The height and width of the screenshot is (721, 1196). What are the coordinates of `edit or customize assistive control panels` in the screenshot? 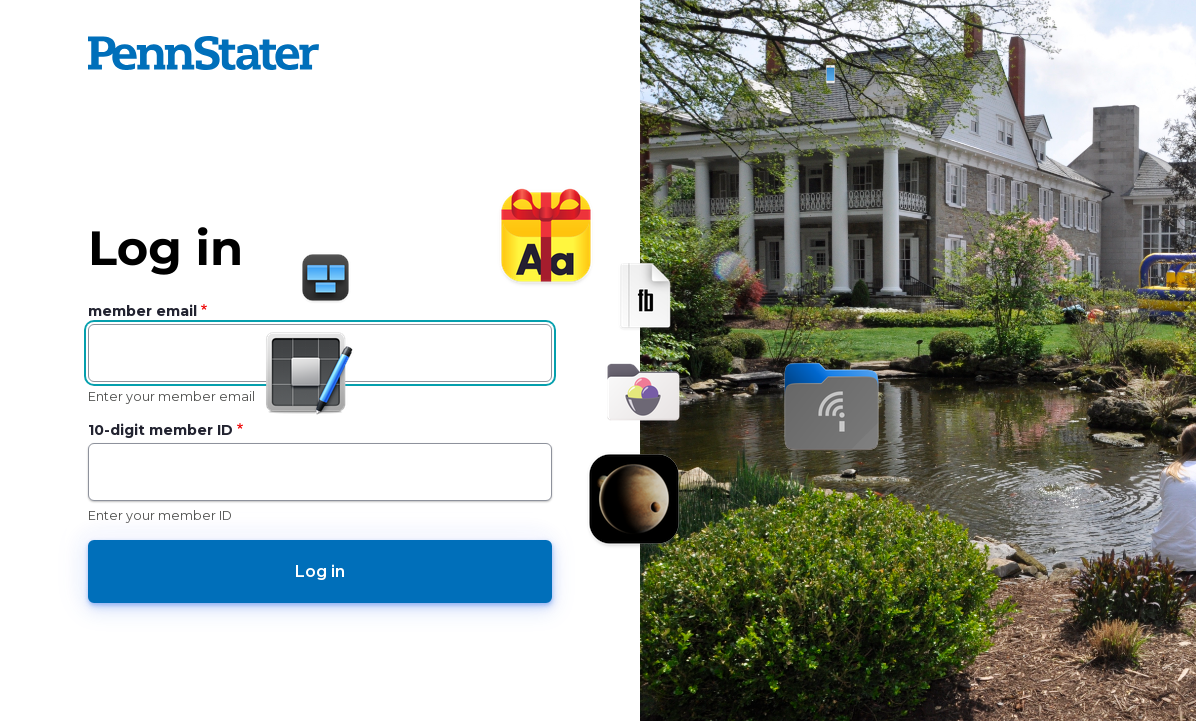 It's located at (309, 371).